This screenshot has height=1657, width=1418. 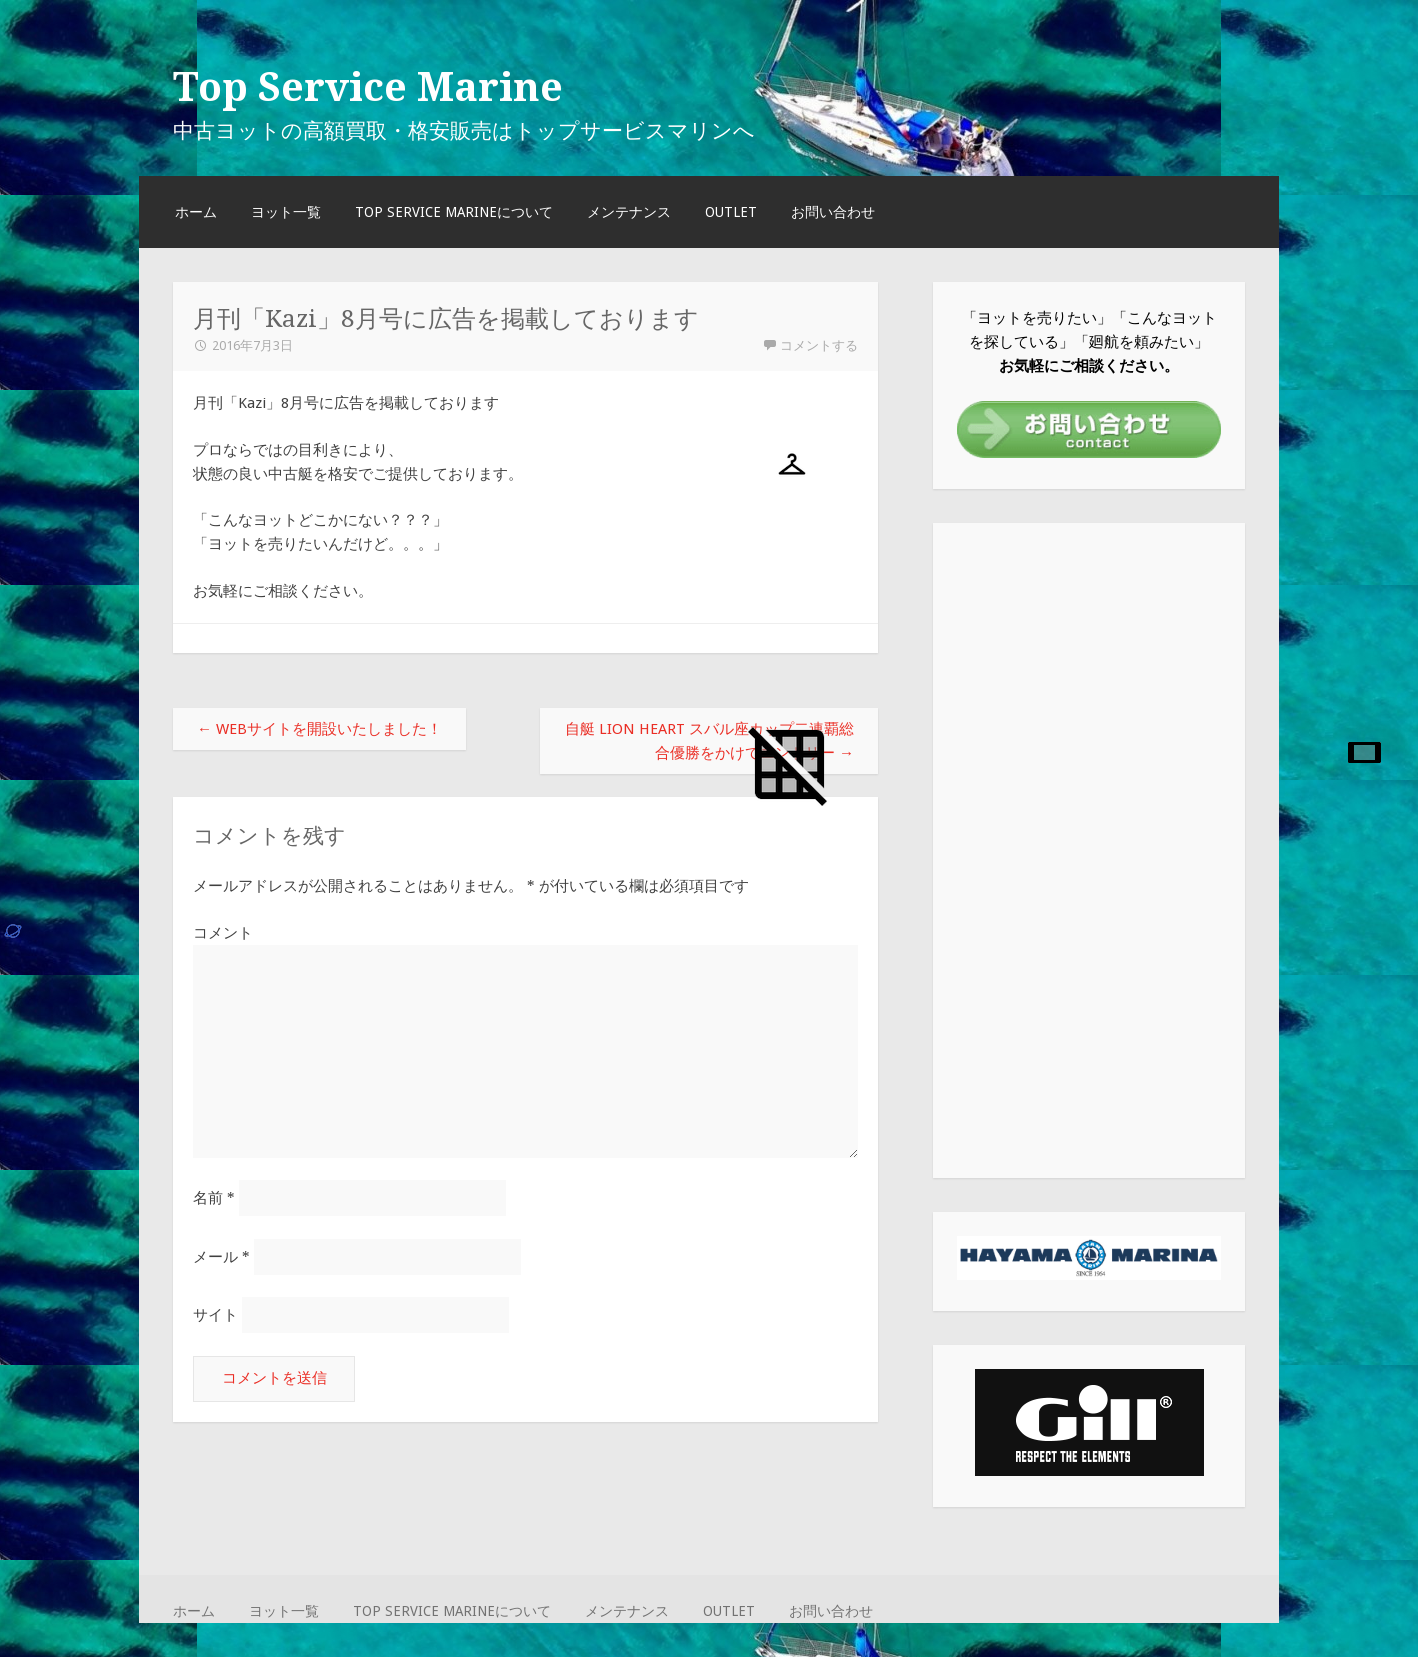 What do you see at coordinates (792, 464) in the screenshot?
I see `access wardrobe or clothing options` at bounding box center [792, 464].